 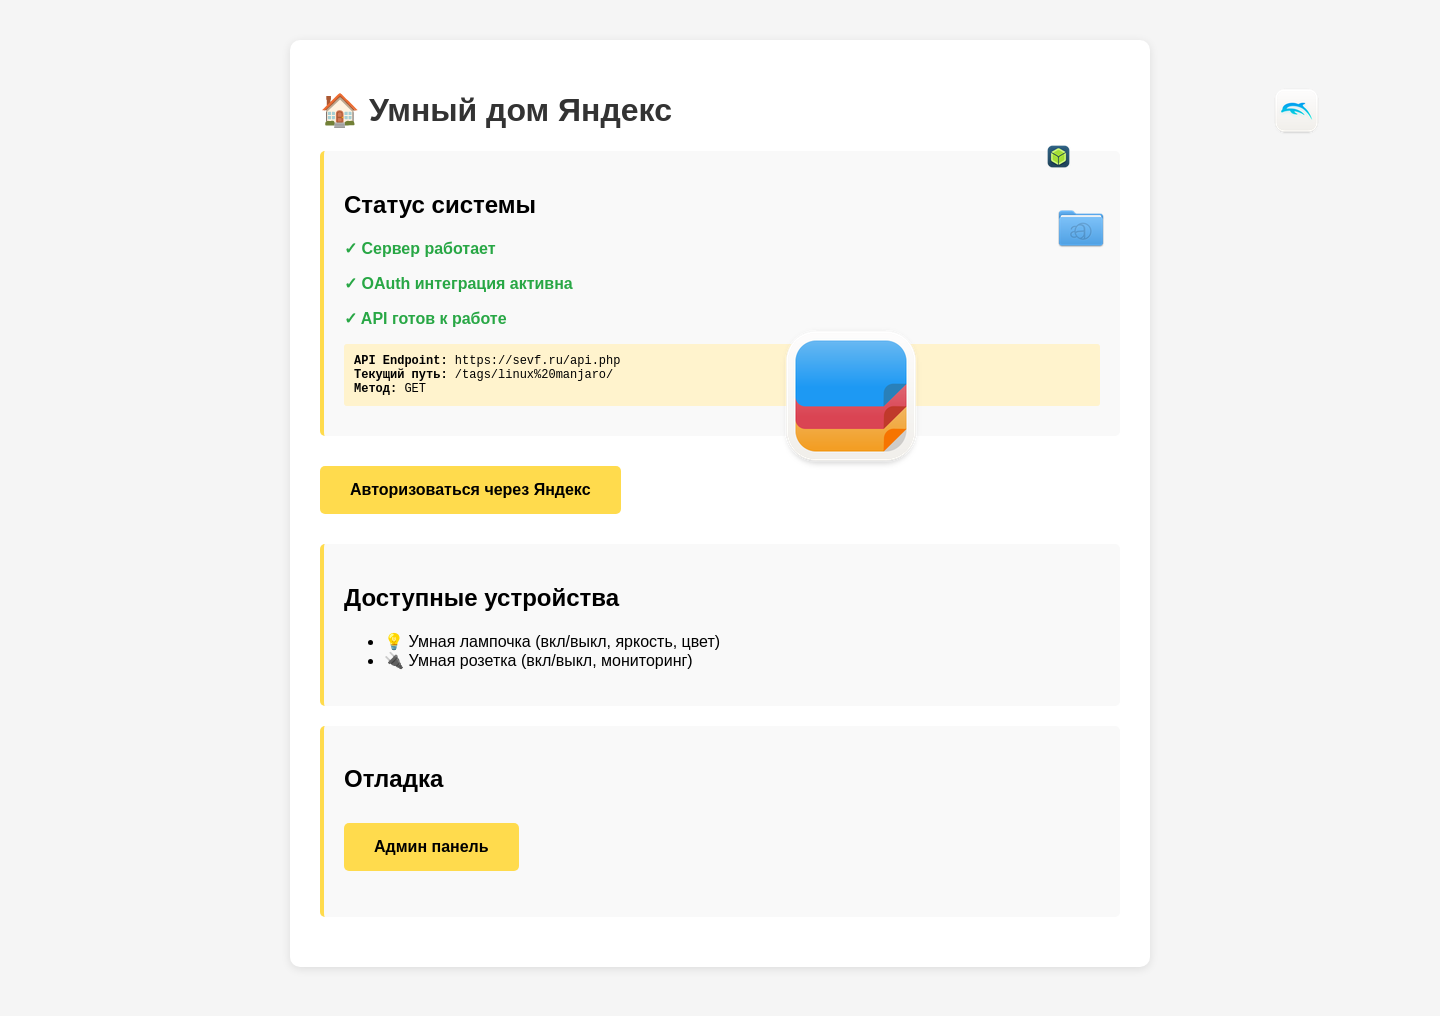 I want to click on open typos 2024 folder, so click(x=1081, y=228).